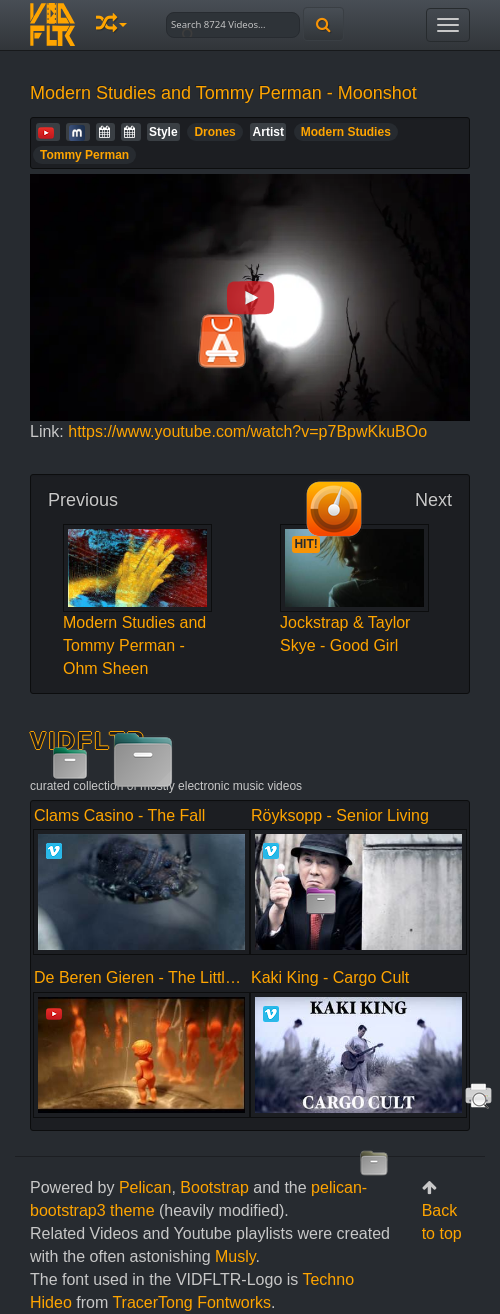  Describe the element at coordinates (321, 900) in the screenshot. I see `open the file manager application` at that location.